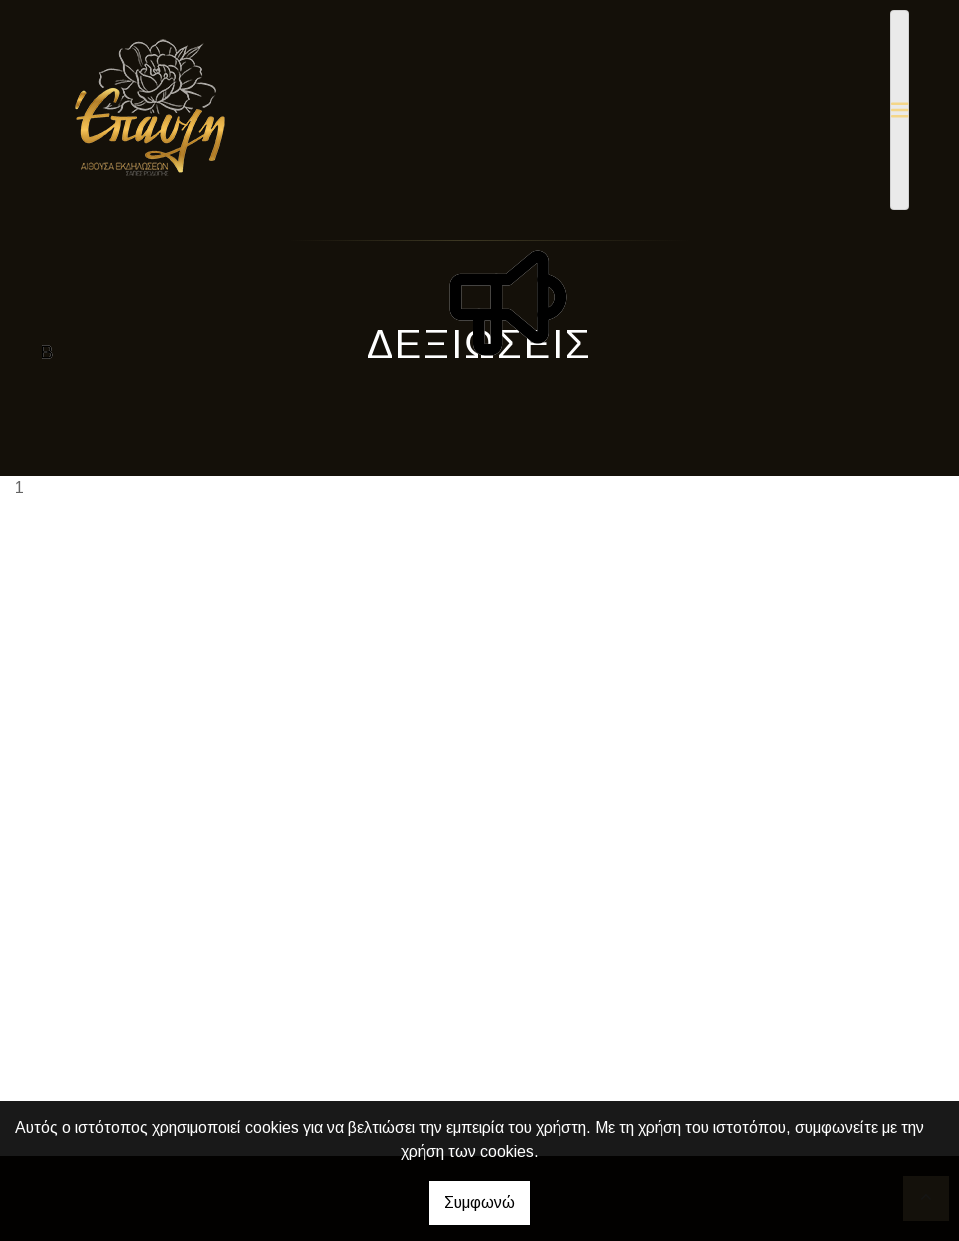  I want to click on make an announcement or broadcast, so click(508, 303).